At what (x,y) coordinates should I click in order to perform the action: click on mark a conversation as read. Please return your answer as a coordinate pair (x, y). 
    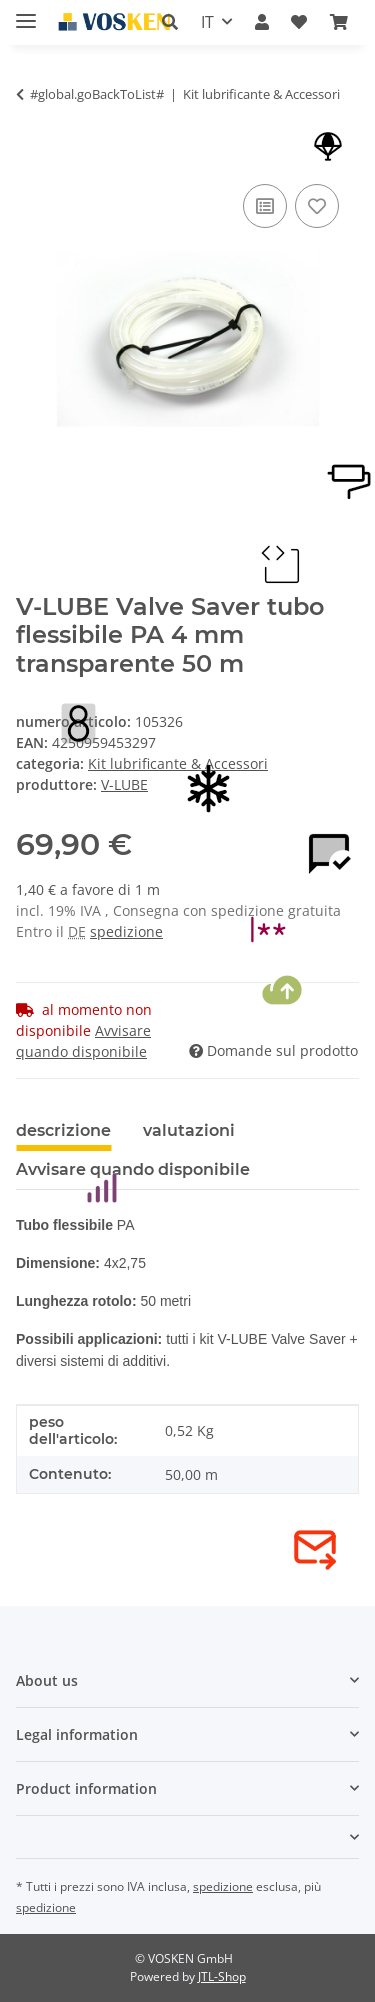
    Looking at the image, I should click on (329, 854).